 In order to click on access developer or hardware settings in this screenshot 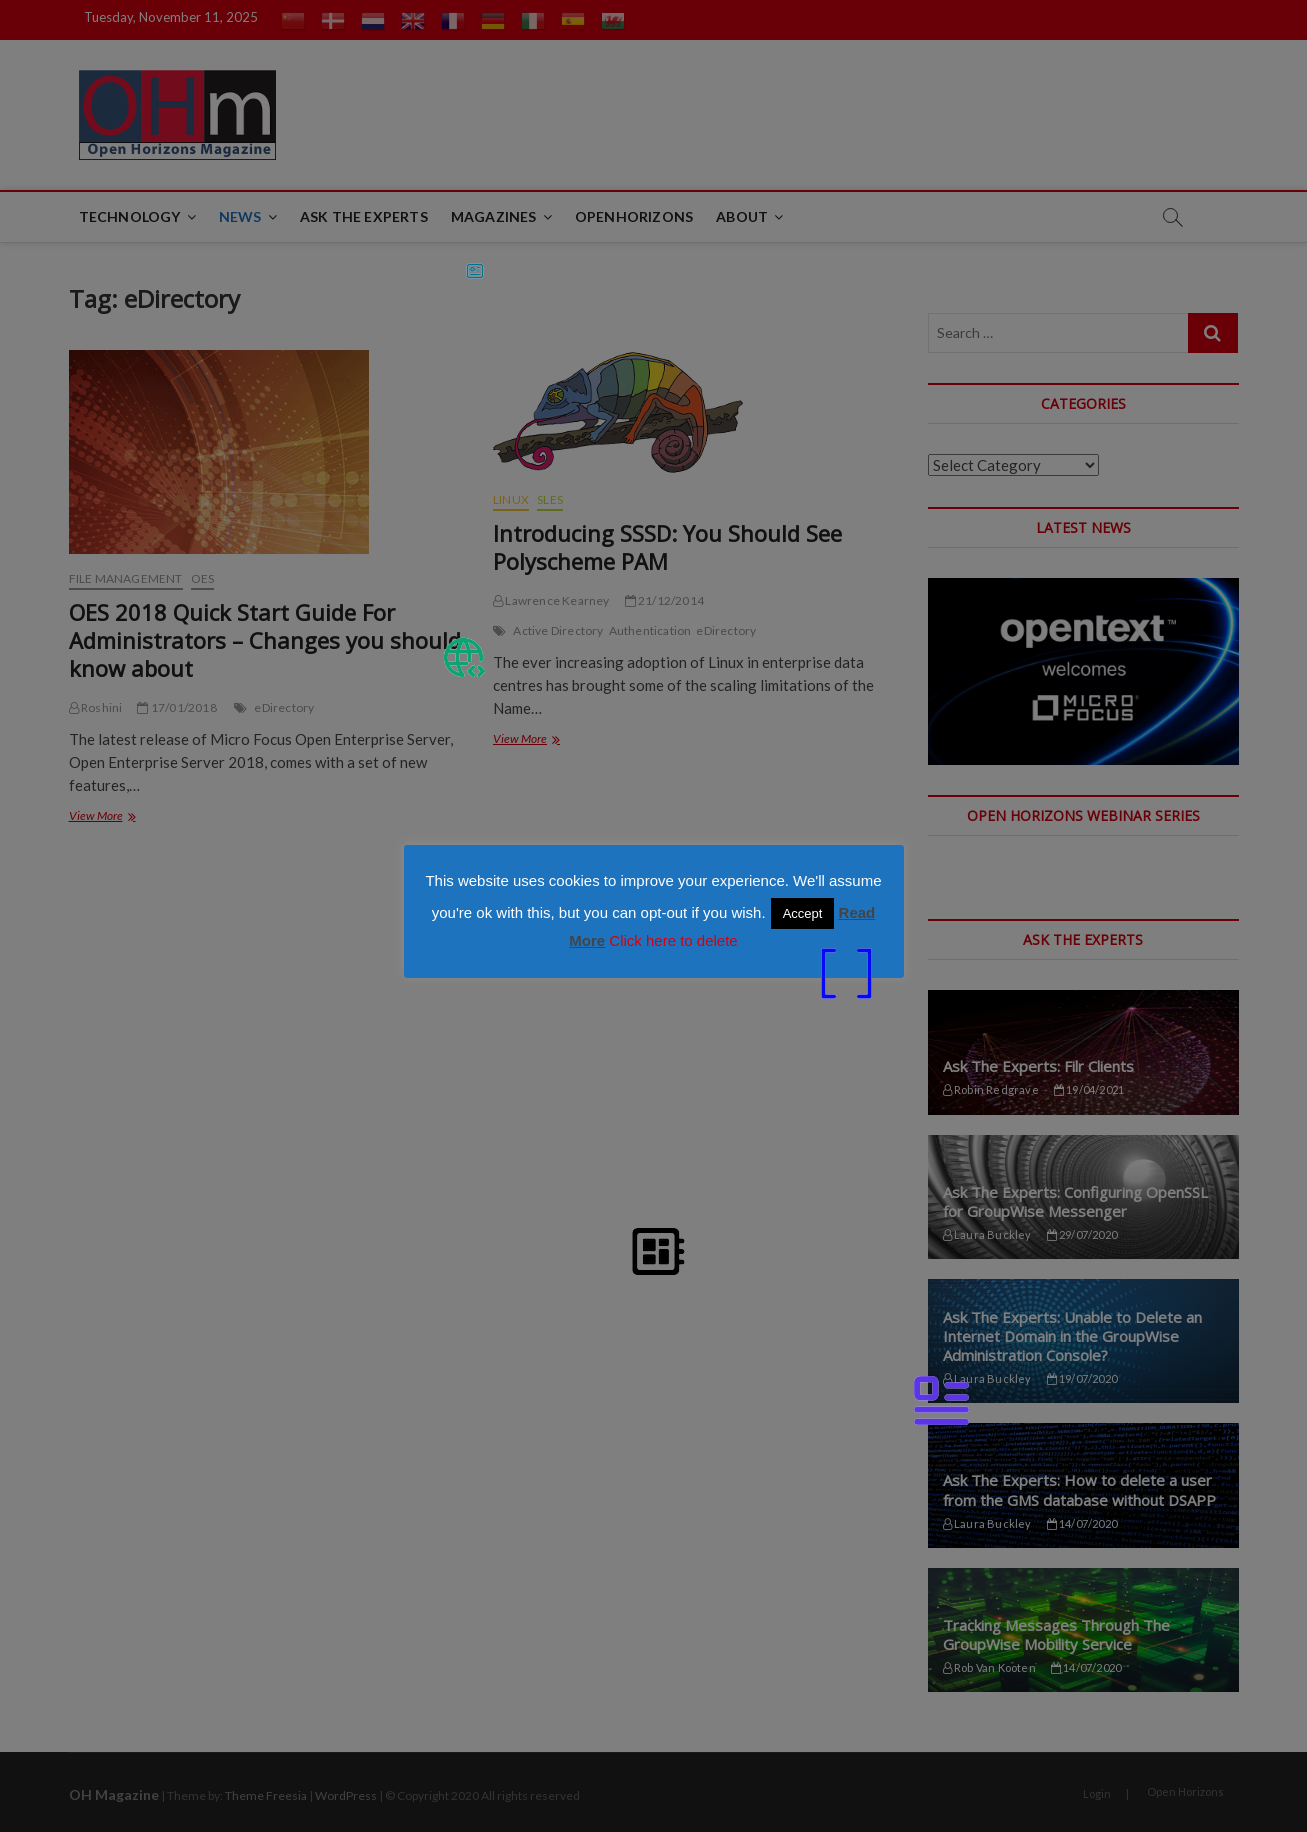, I will do `click(658, 1251)`.